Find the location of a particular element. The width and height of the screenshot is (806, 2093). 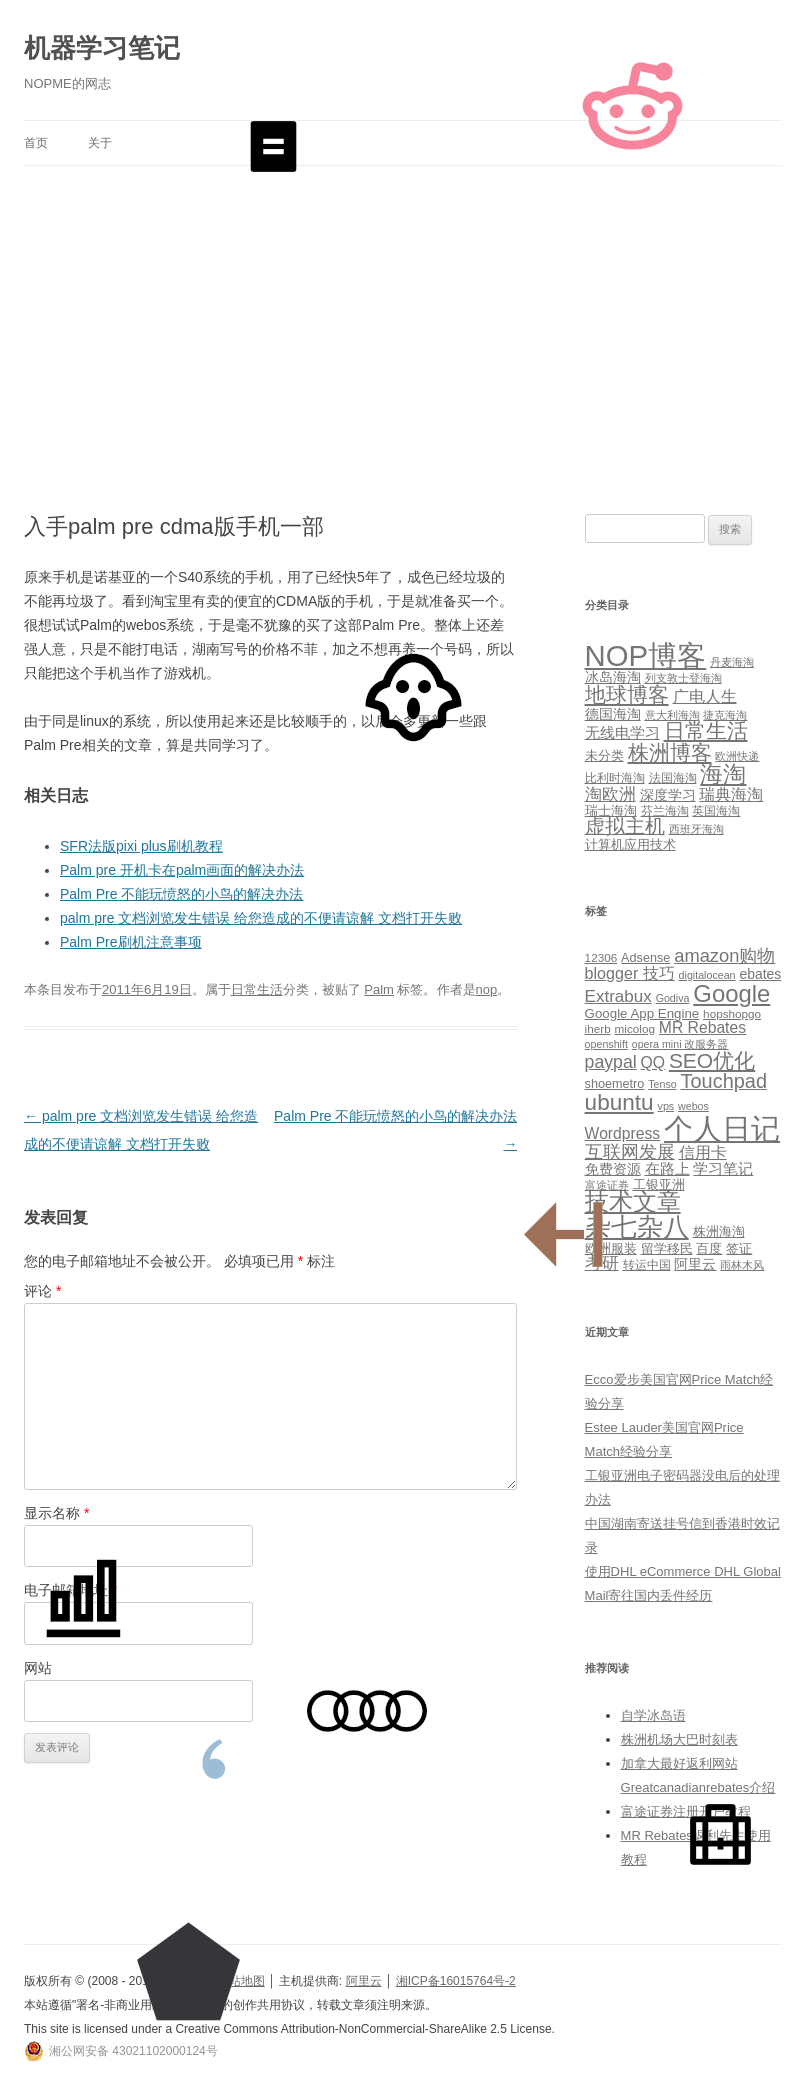

expand panel to the left is located at coordinates (565, 1234).